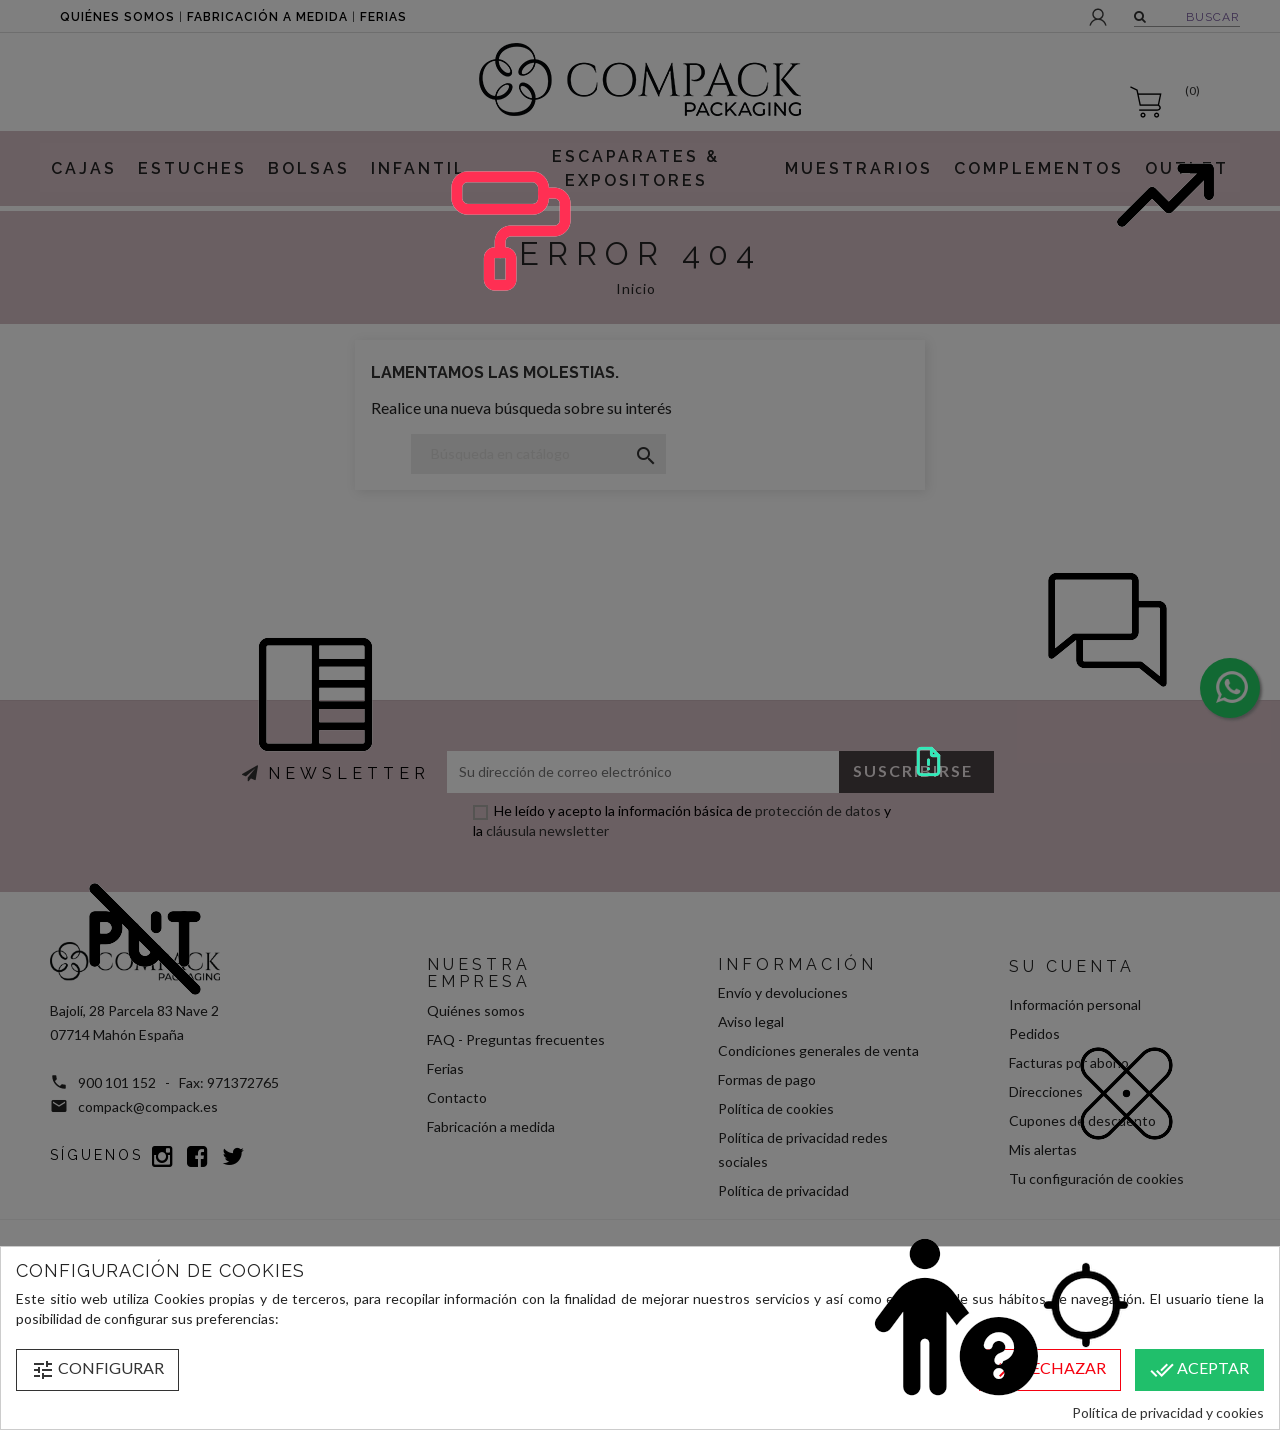 The width and height of the screenshot is (1280, 1430). What do you see at coordinates (1126, 1093) in the screenshot?
I see `access first aid or medical help resources` at bounding box center [1126, 1093].